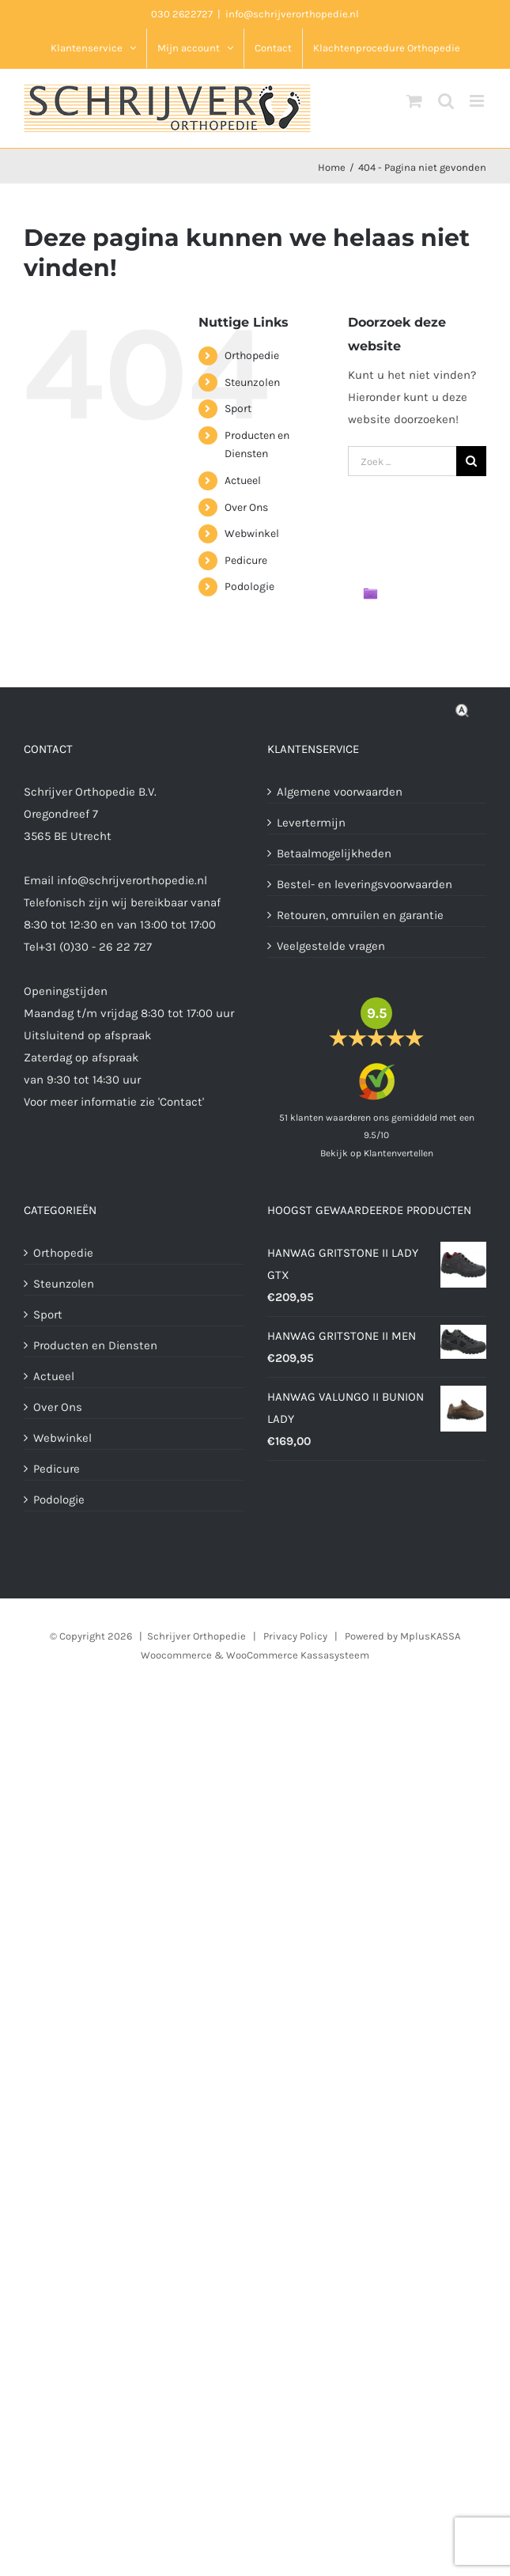 This screenshot has width=510, height=2576. Describe the element at coordinates (462, 710) in the screenshot. I see `find text or search within document` at that location.